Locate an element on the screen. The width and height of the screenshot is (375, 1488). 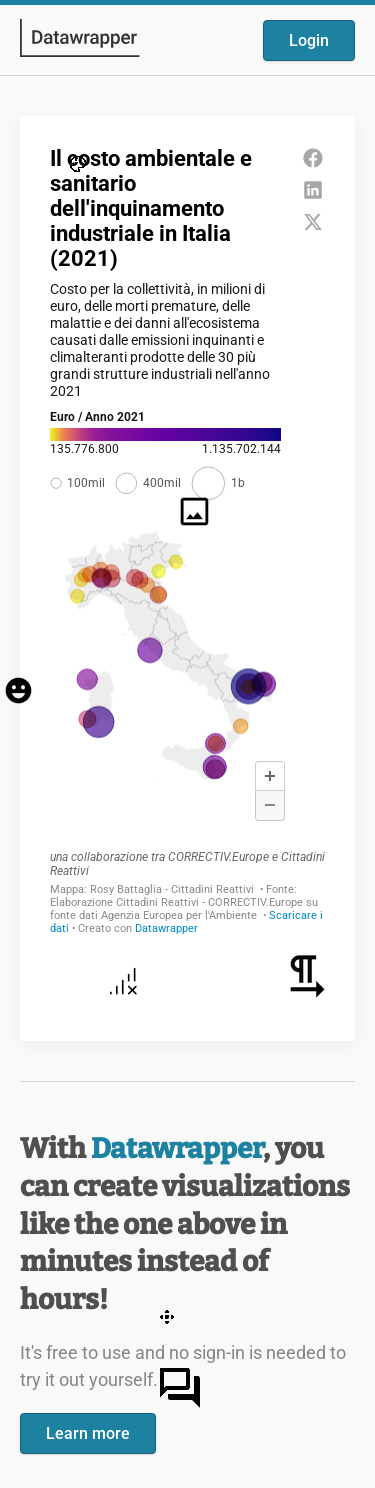
set text direction to left-to-right is located at coordinates (305, 976).